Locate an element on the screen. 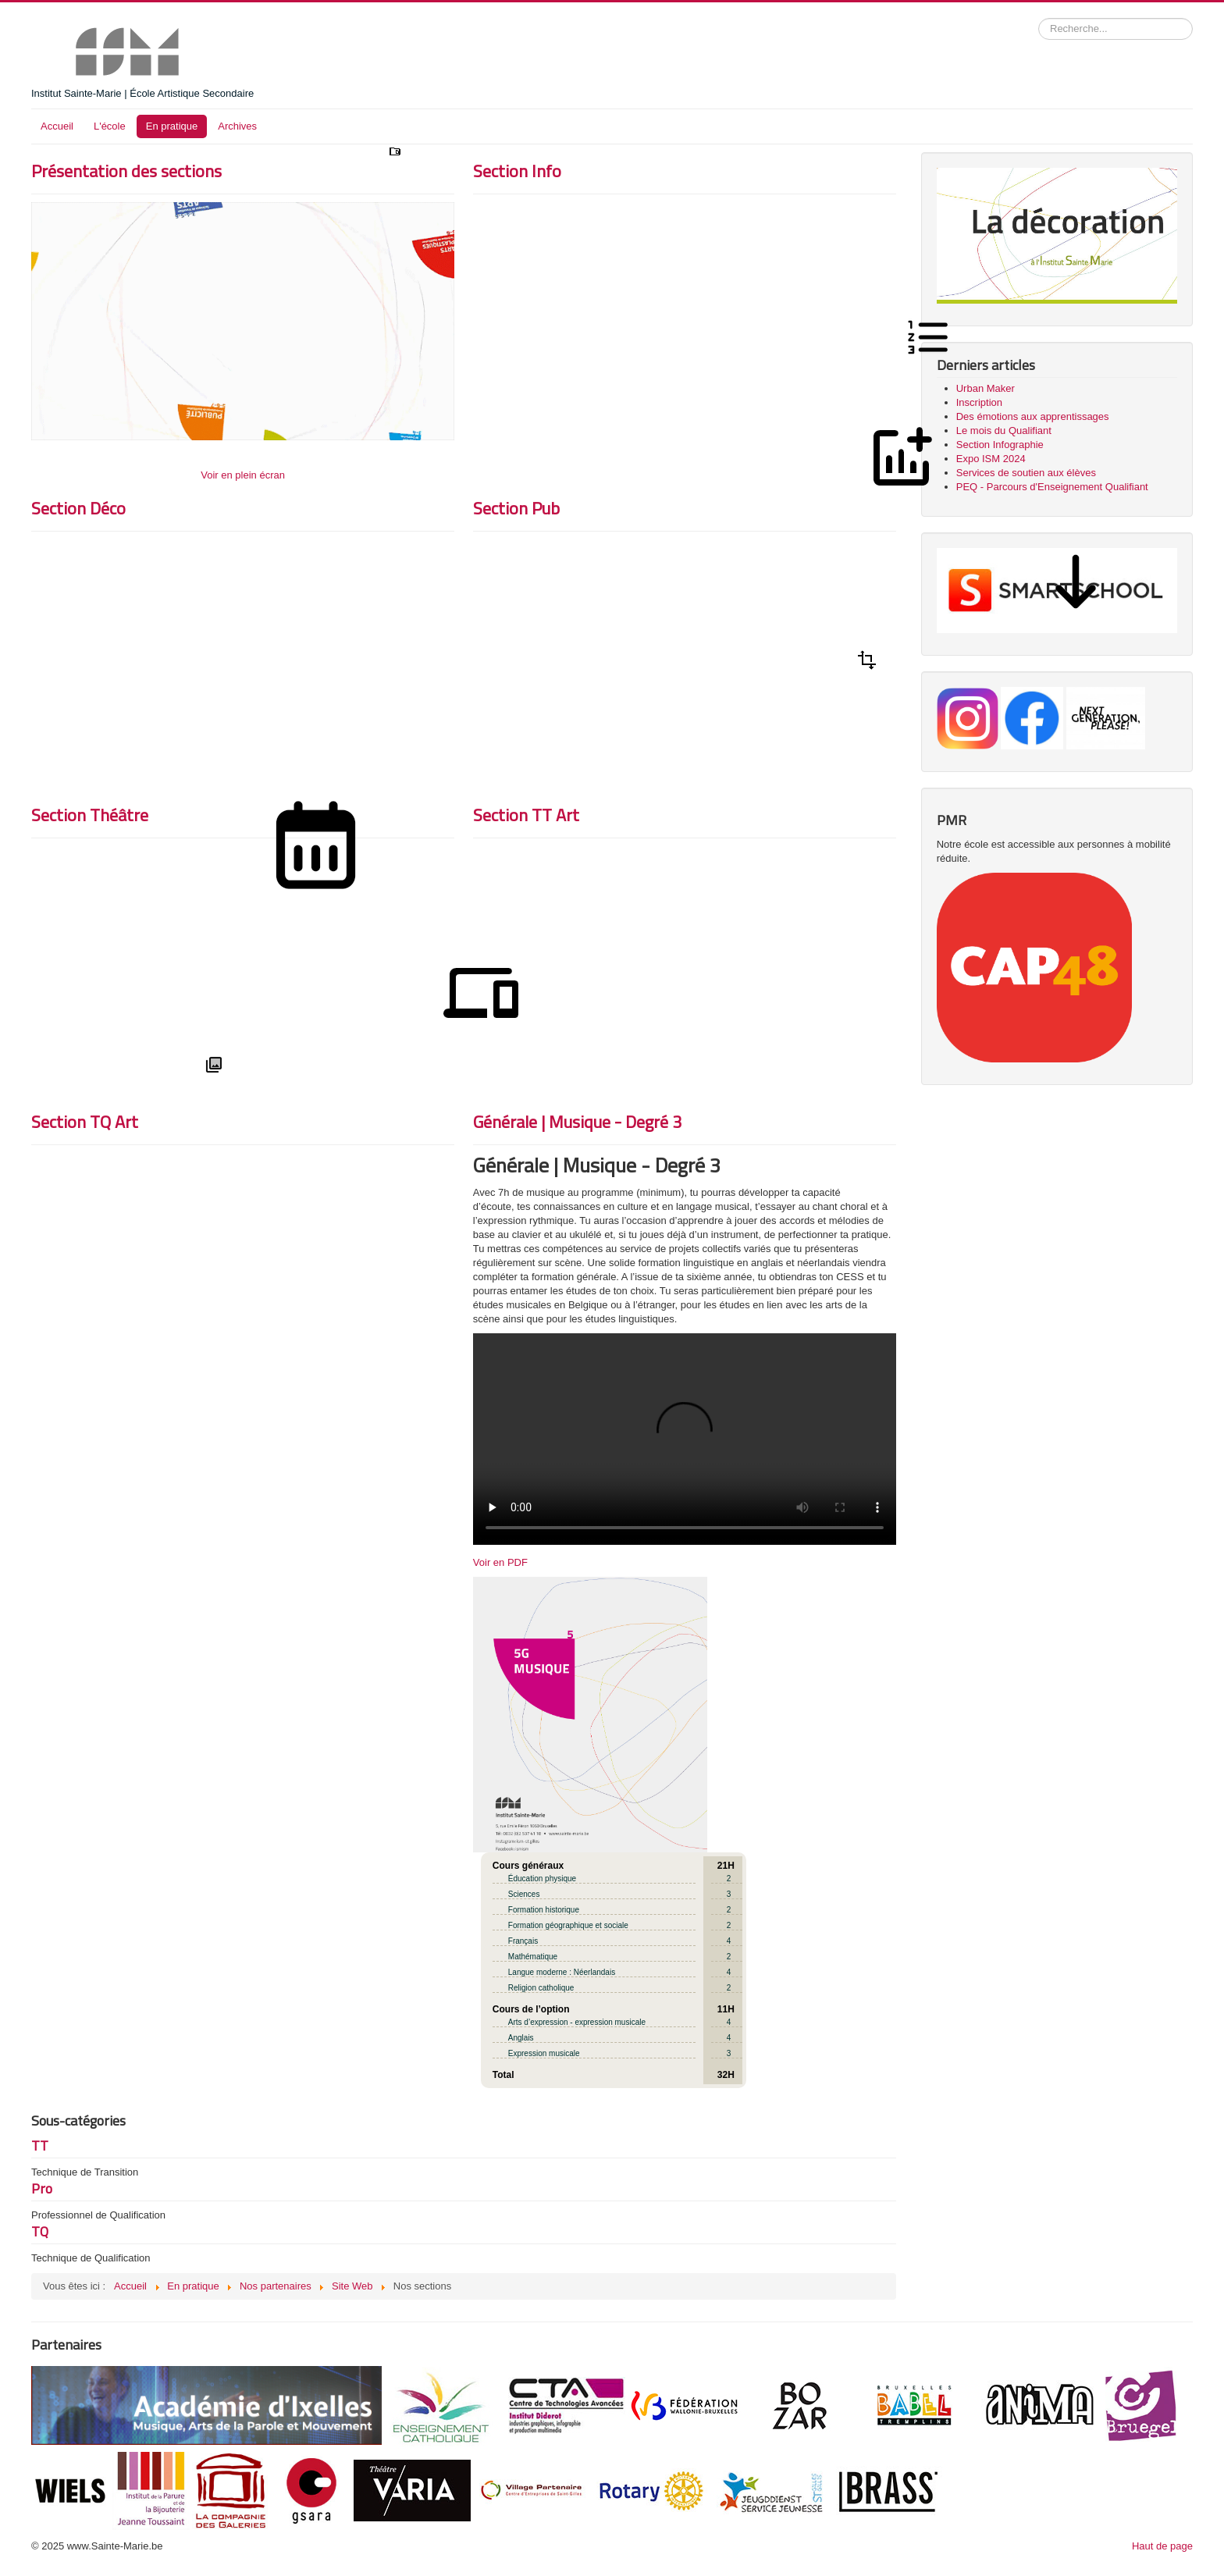 This screenshot has width=1224, height=2576. add a new chart or graph is located at coordinates (901, 457).